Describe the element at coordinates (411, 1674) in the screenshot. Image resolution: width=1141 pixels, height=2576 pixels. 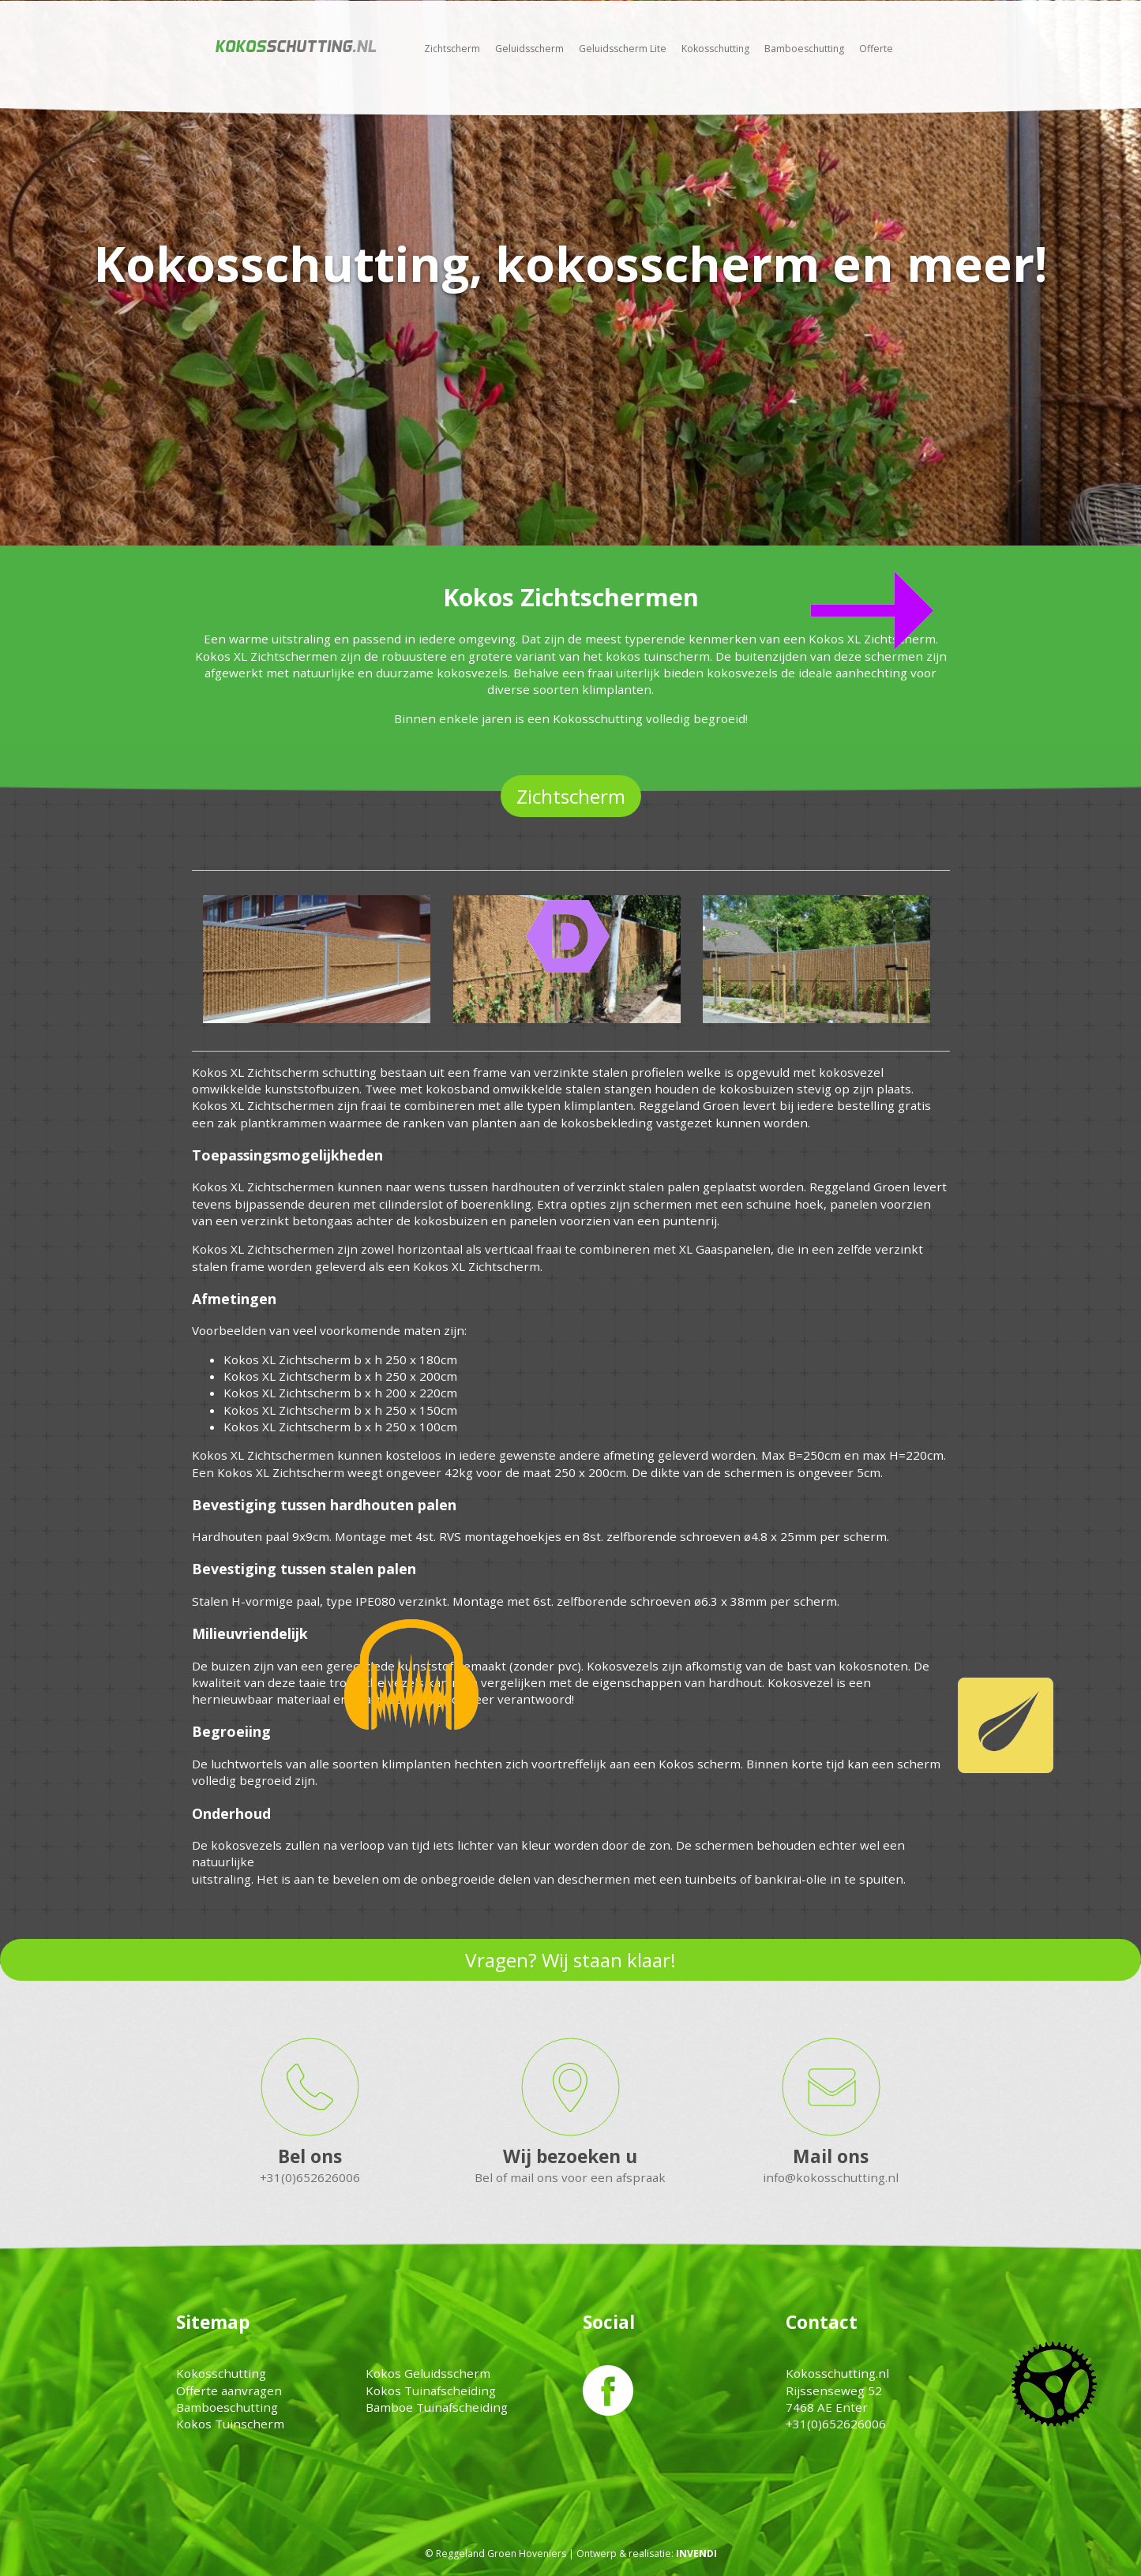
I see `open audacity audio editor` at that location.